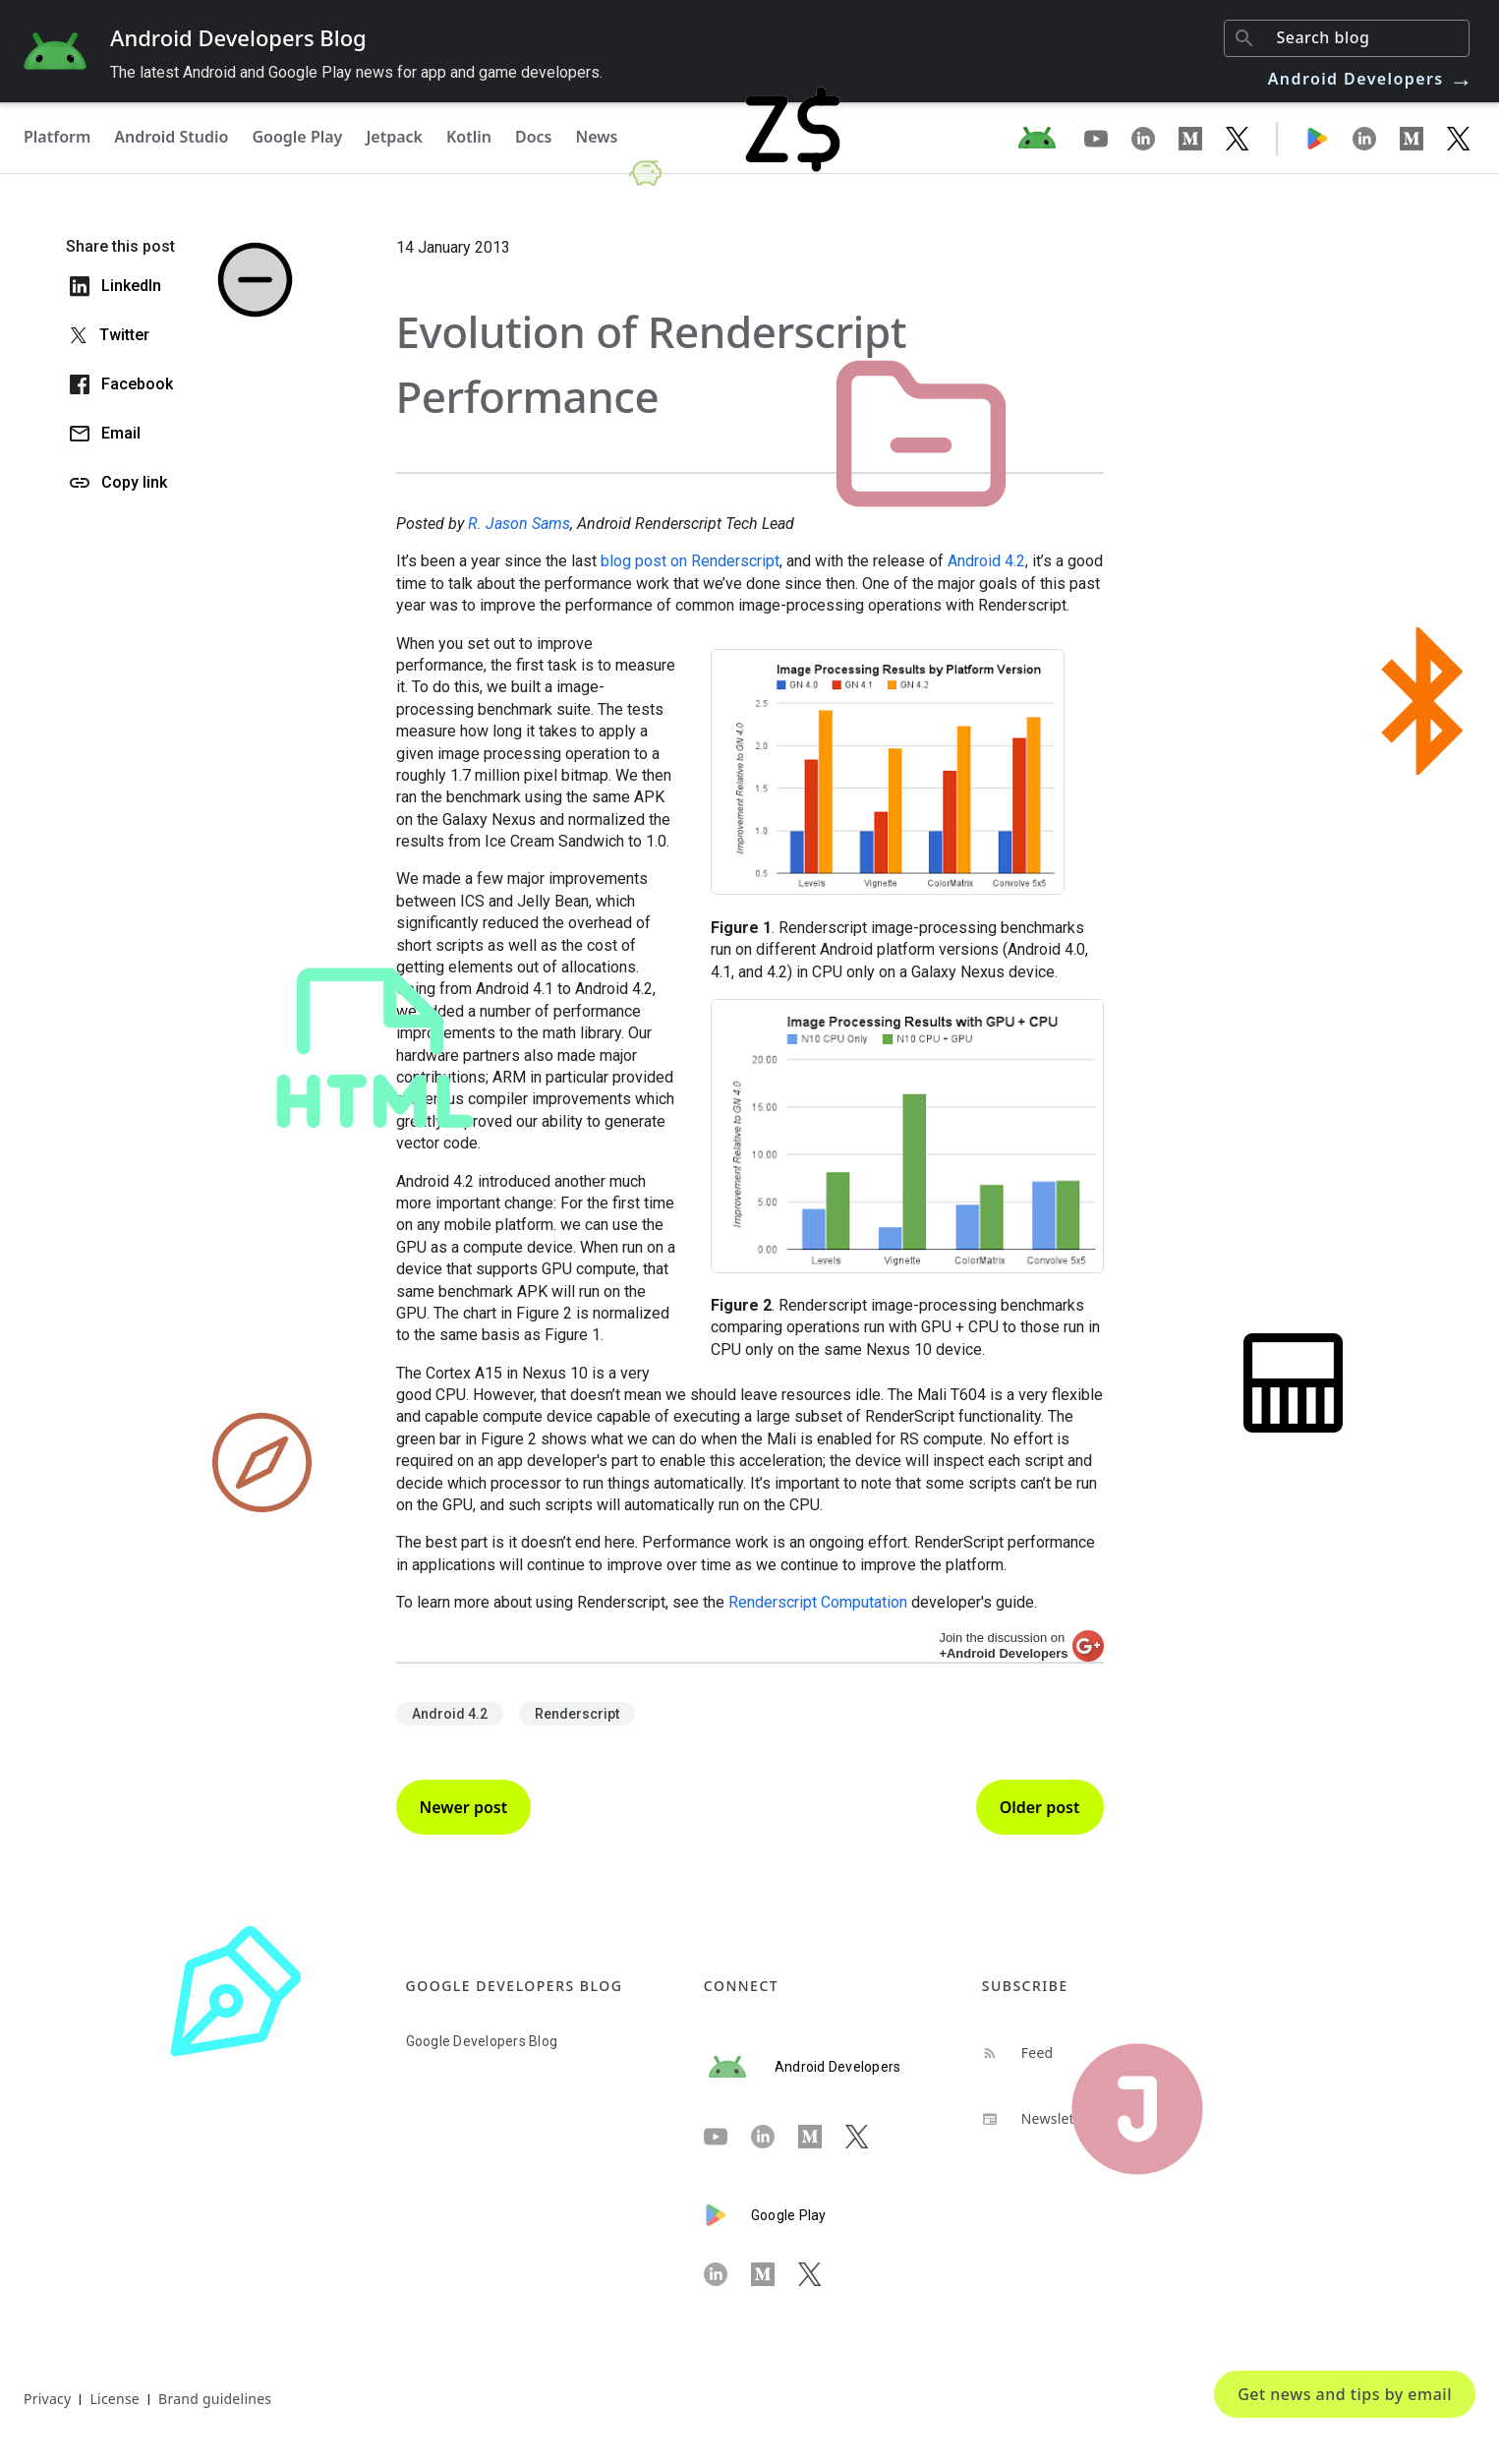 Image resolution: width=1499 pixels, height=2464 pixels. What do you see at coordinates (792, 129) in the screenshot?
I see `indicates zimbabwean dollar currency` at bounding box center [792, 129].